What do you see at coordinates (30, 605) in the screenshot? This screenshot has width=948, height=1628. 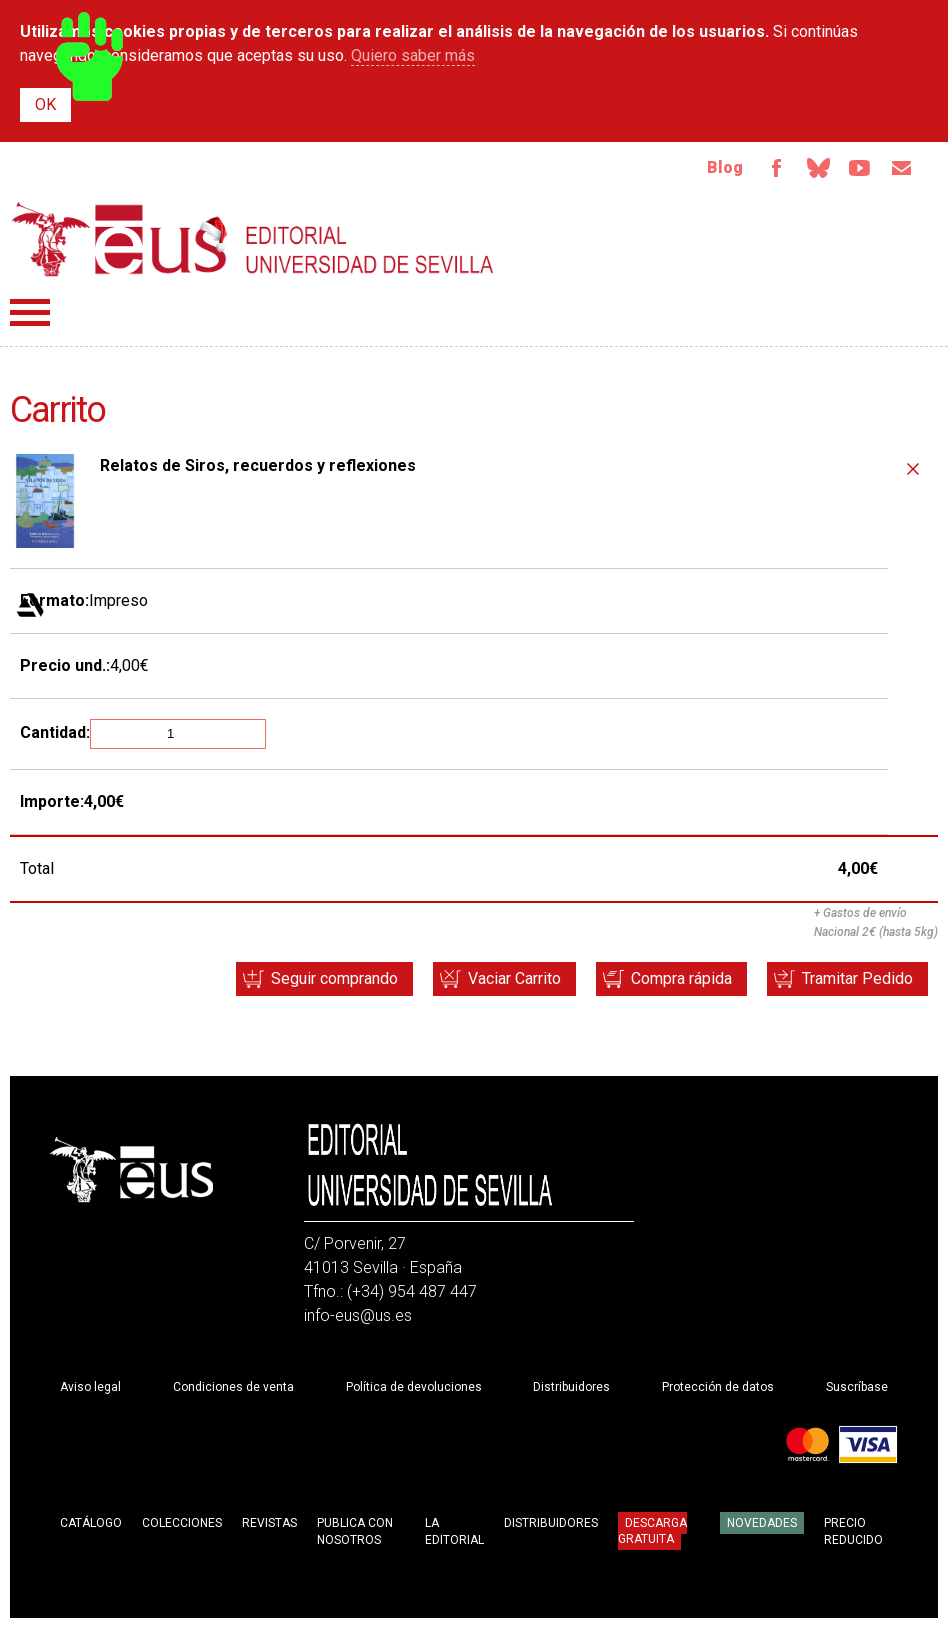 I see `visit artstation profile or portfolio` at bounding box center [30, 605].